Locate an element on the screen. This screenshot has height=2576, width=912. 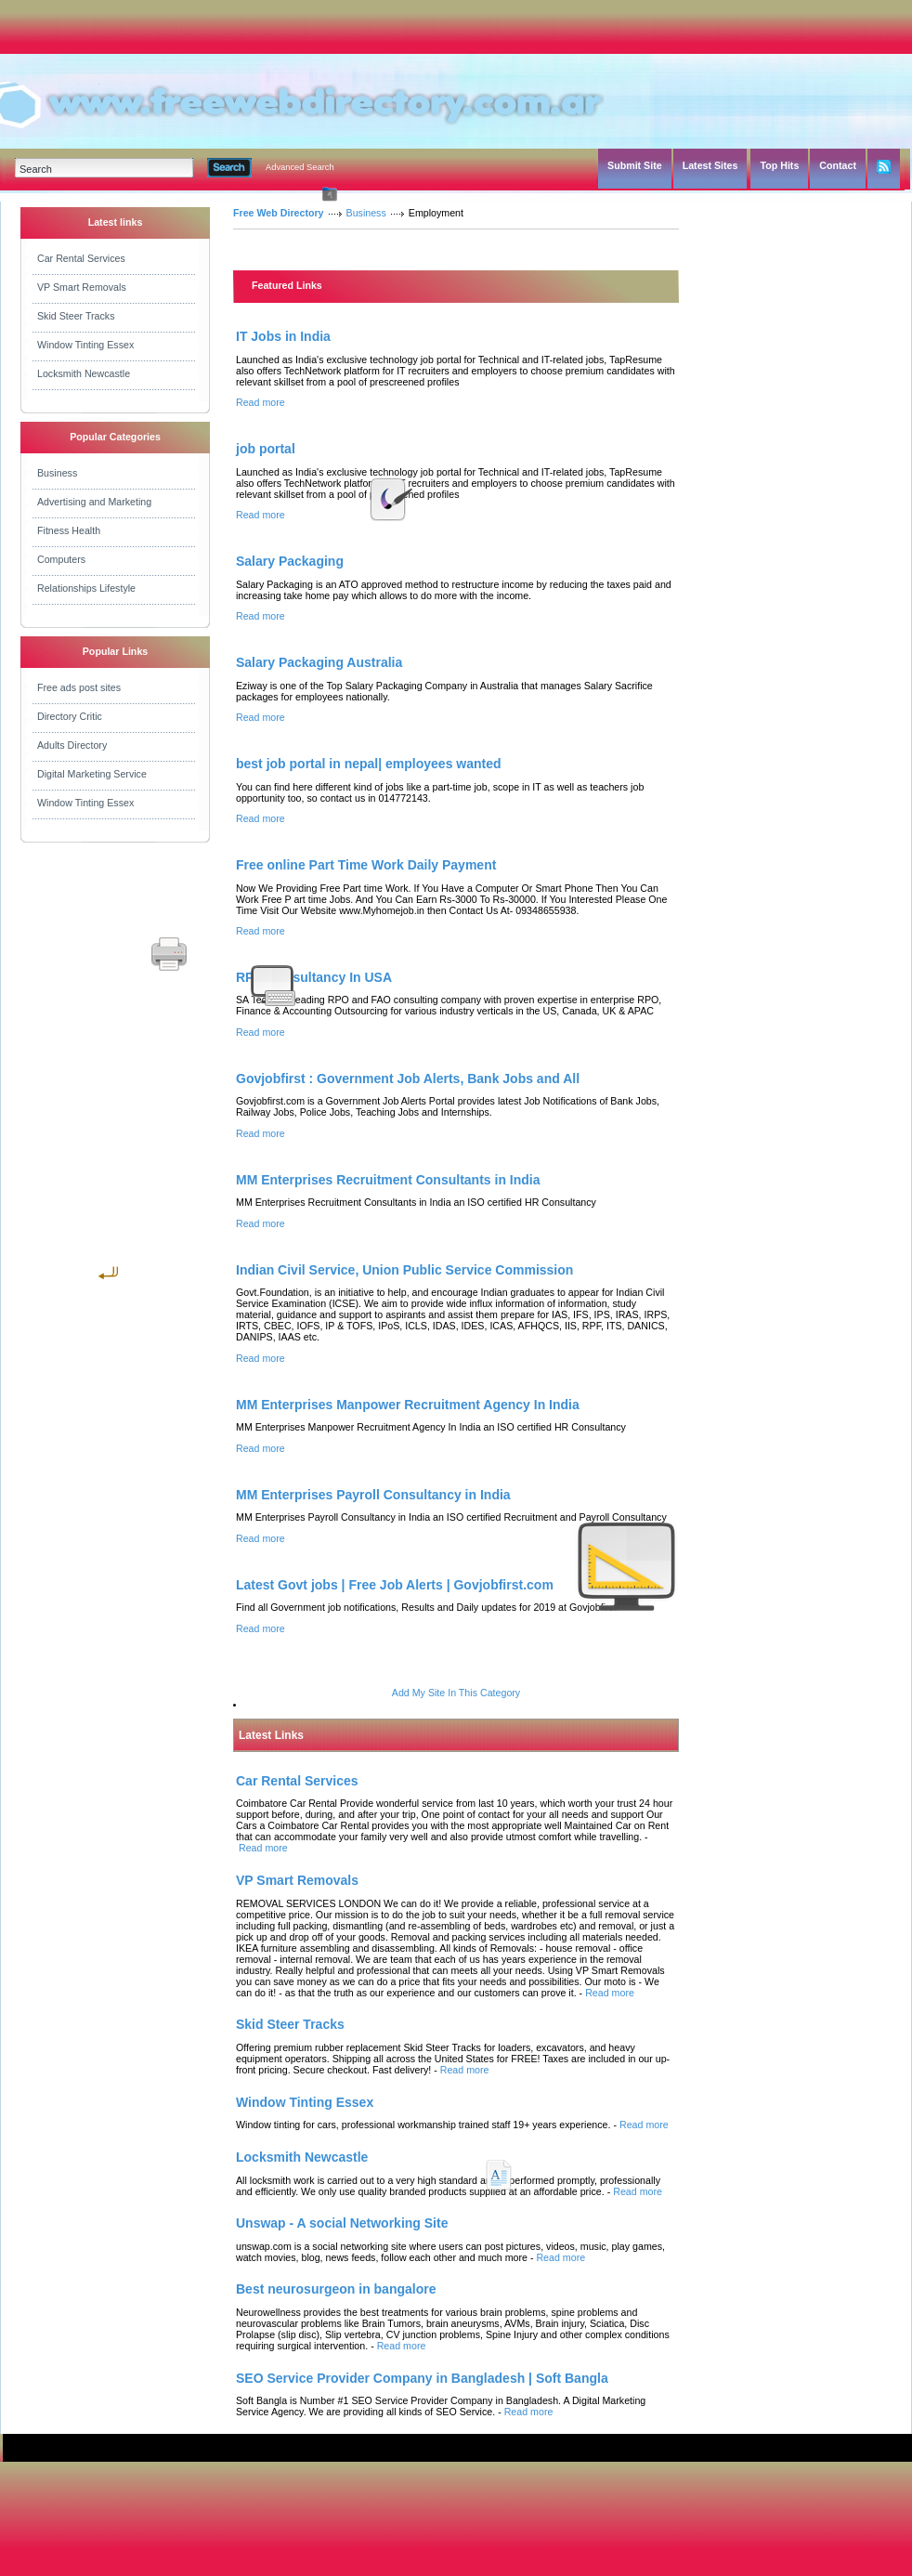
open insync cloud sync folder is located at coordinates (330, 194).